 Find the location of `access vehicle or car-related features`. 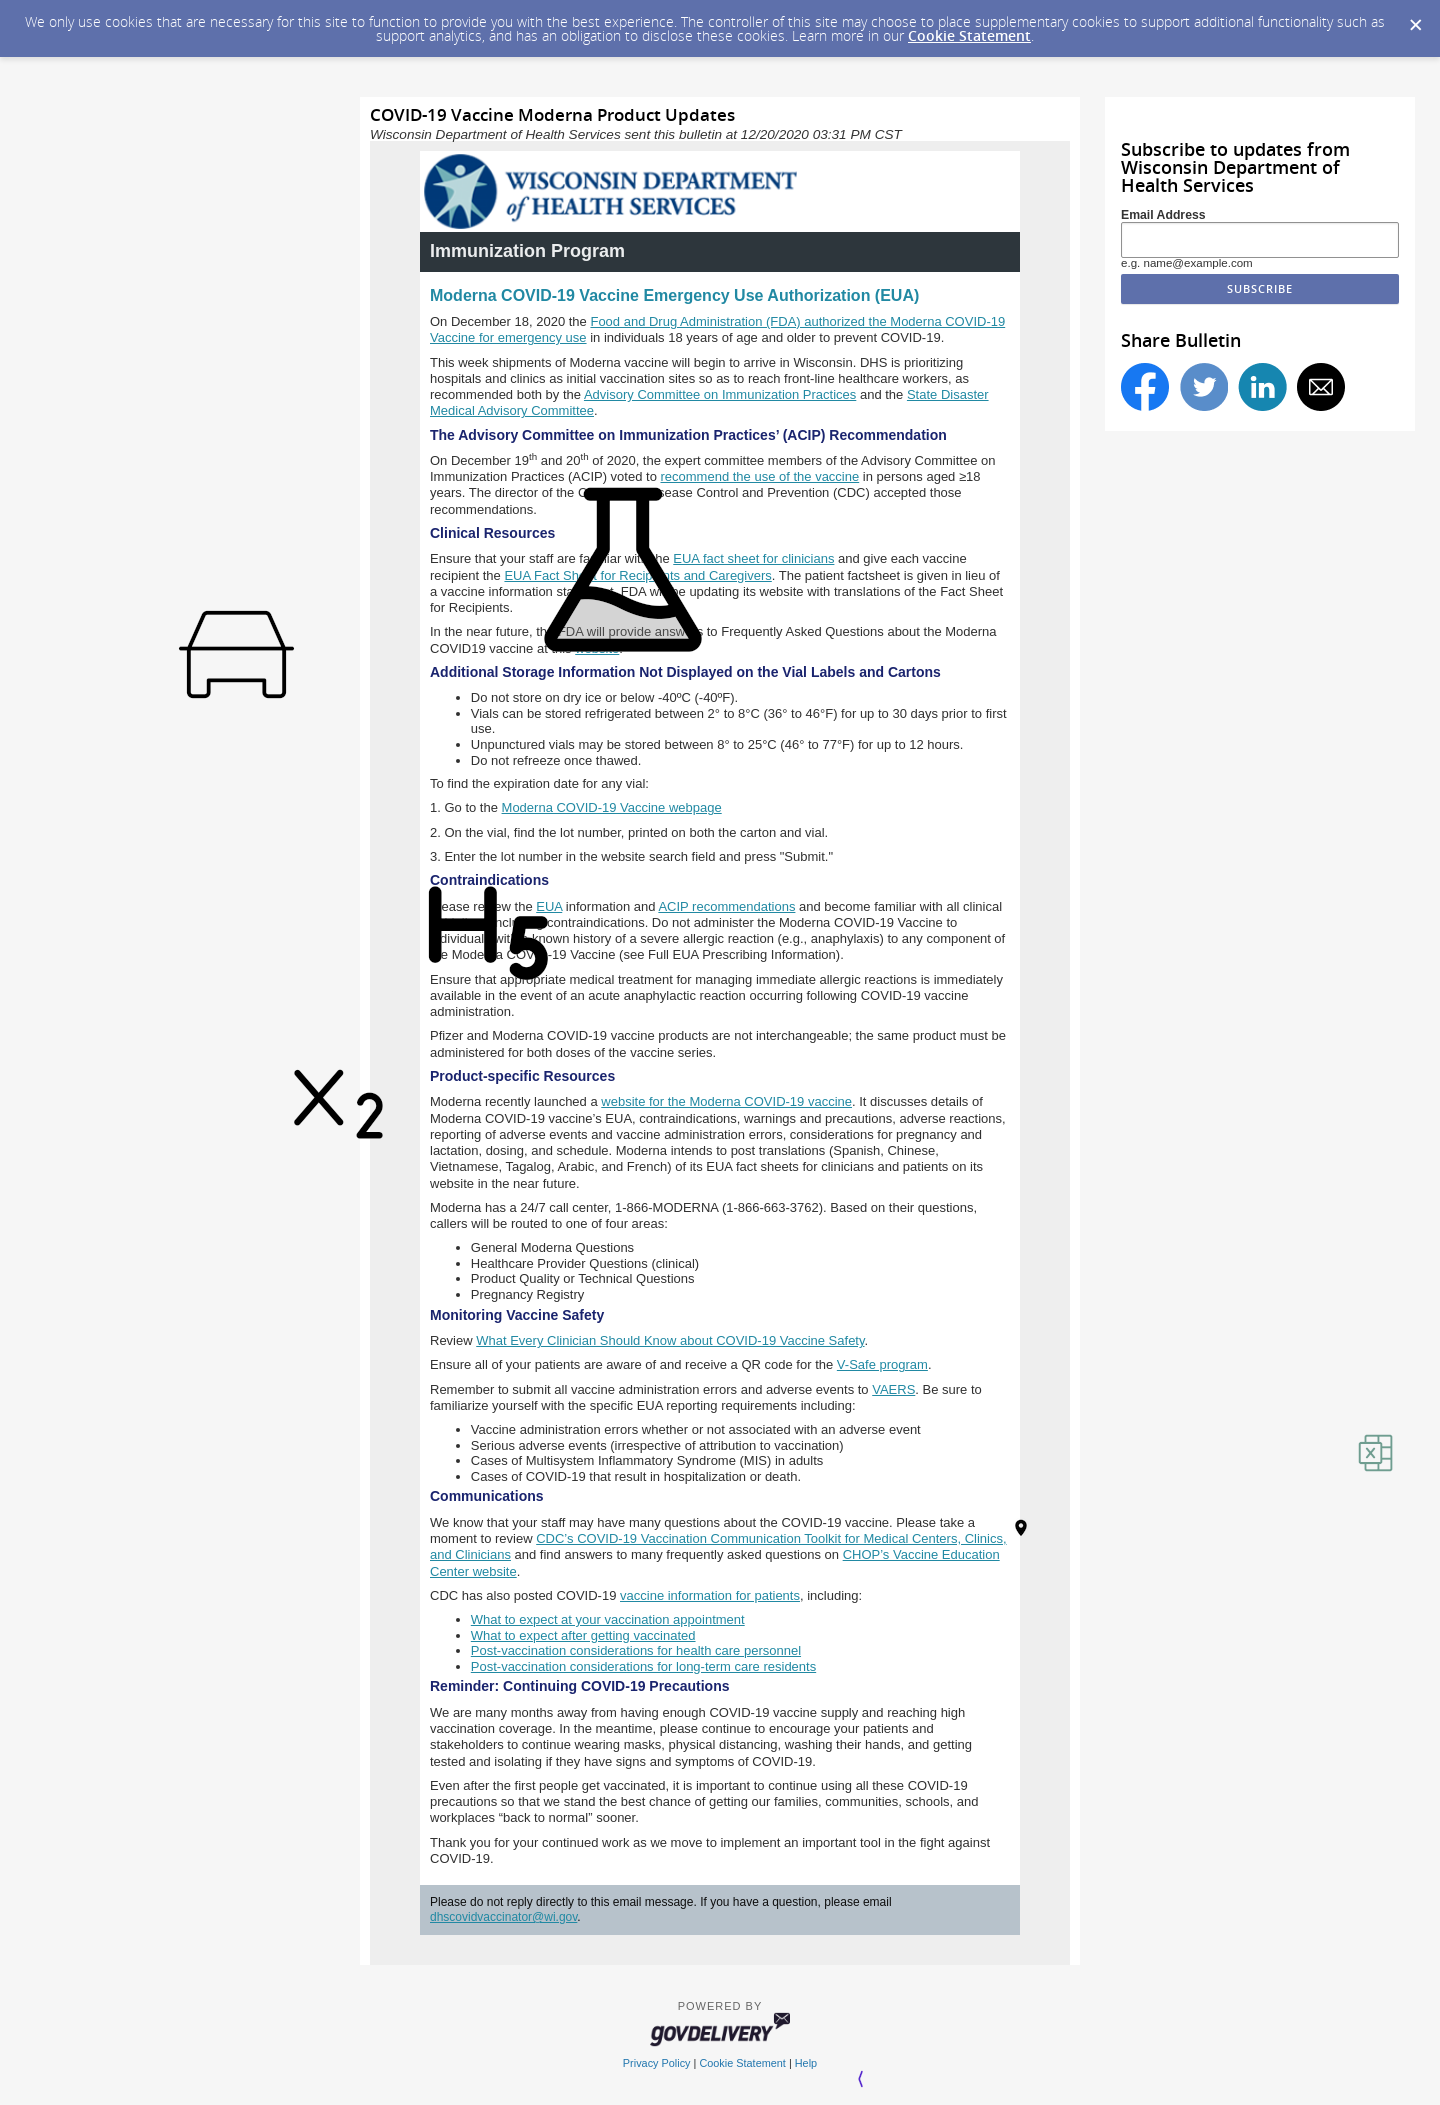

access vehicle or car-related features is located at coordinates (236, 656).